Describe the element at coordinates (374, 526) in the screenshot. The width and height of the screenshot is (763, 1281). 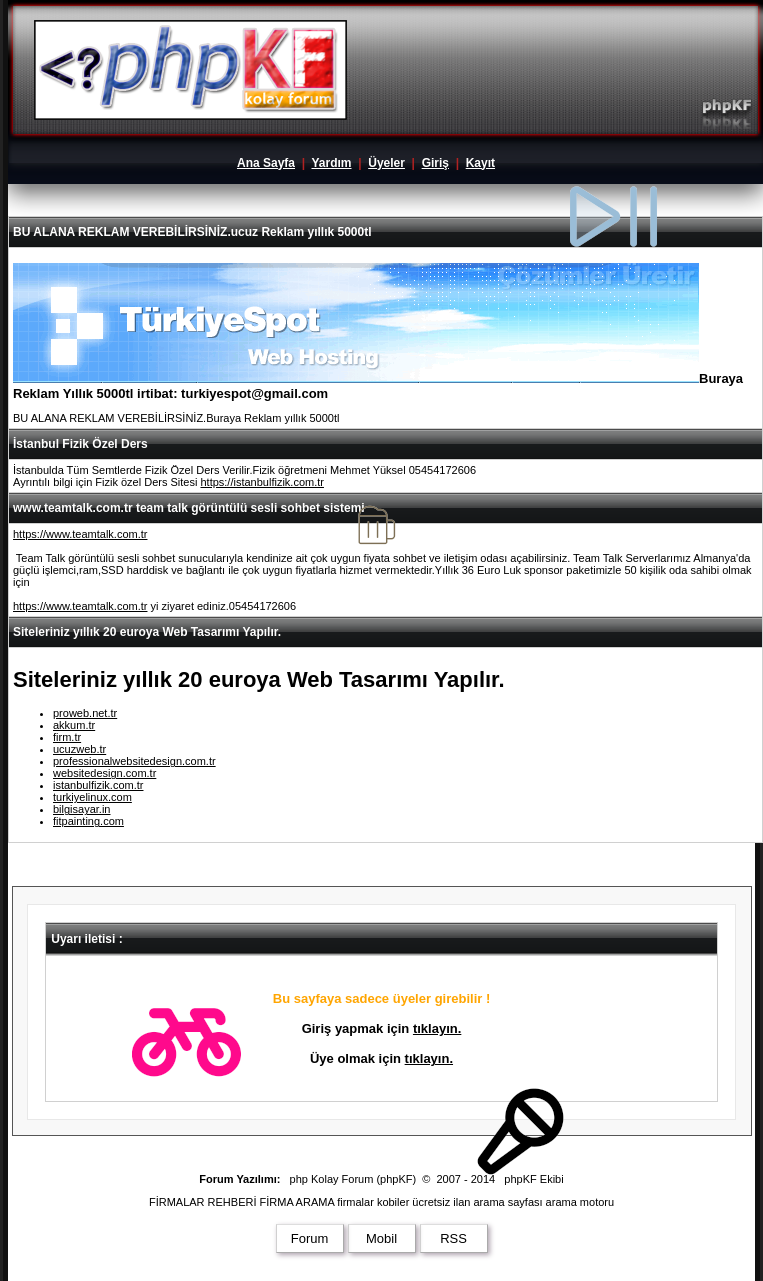
I see `browse nearby bars or pubs` at that location.